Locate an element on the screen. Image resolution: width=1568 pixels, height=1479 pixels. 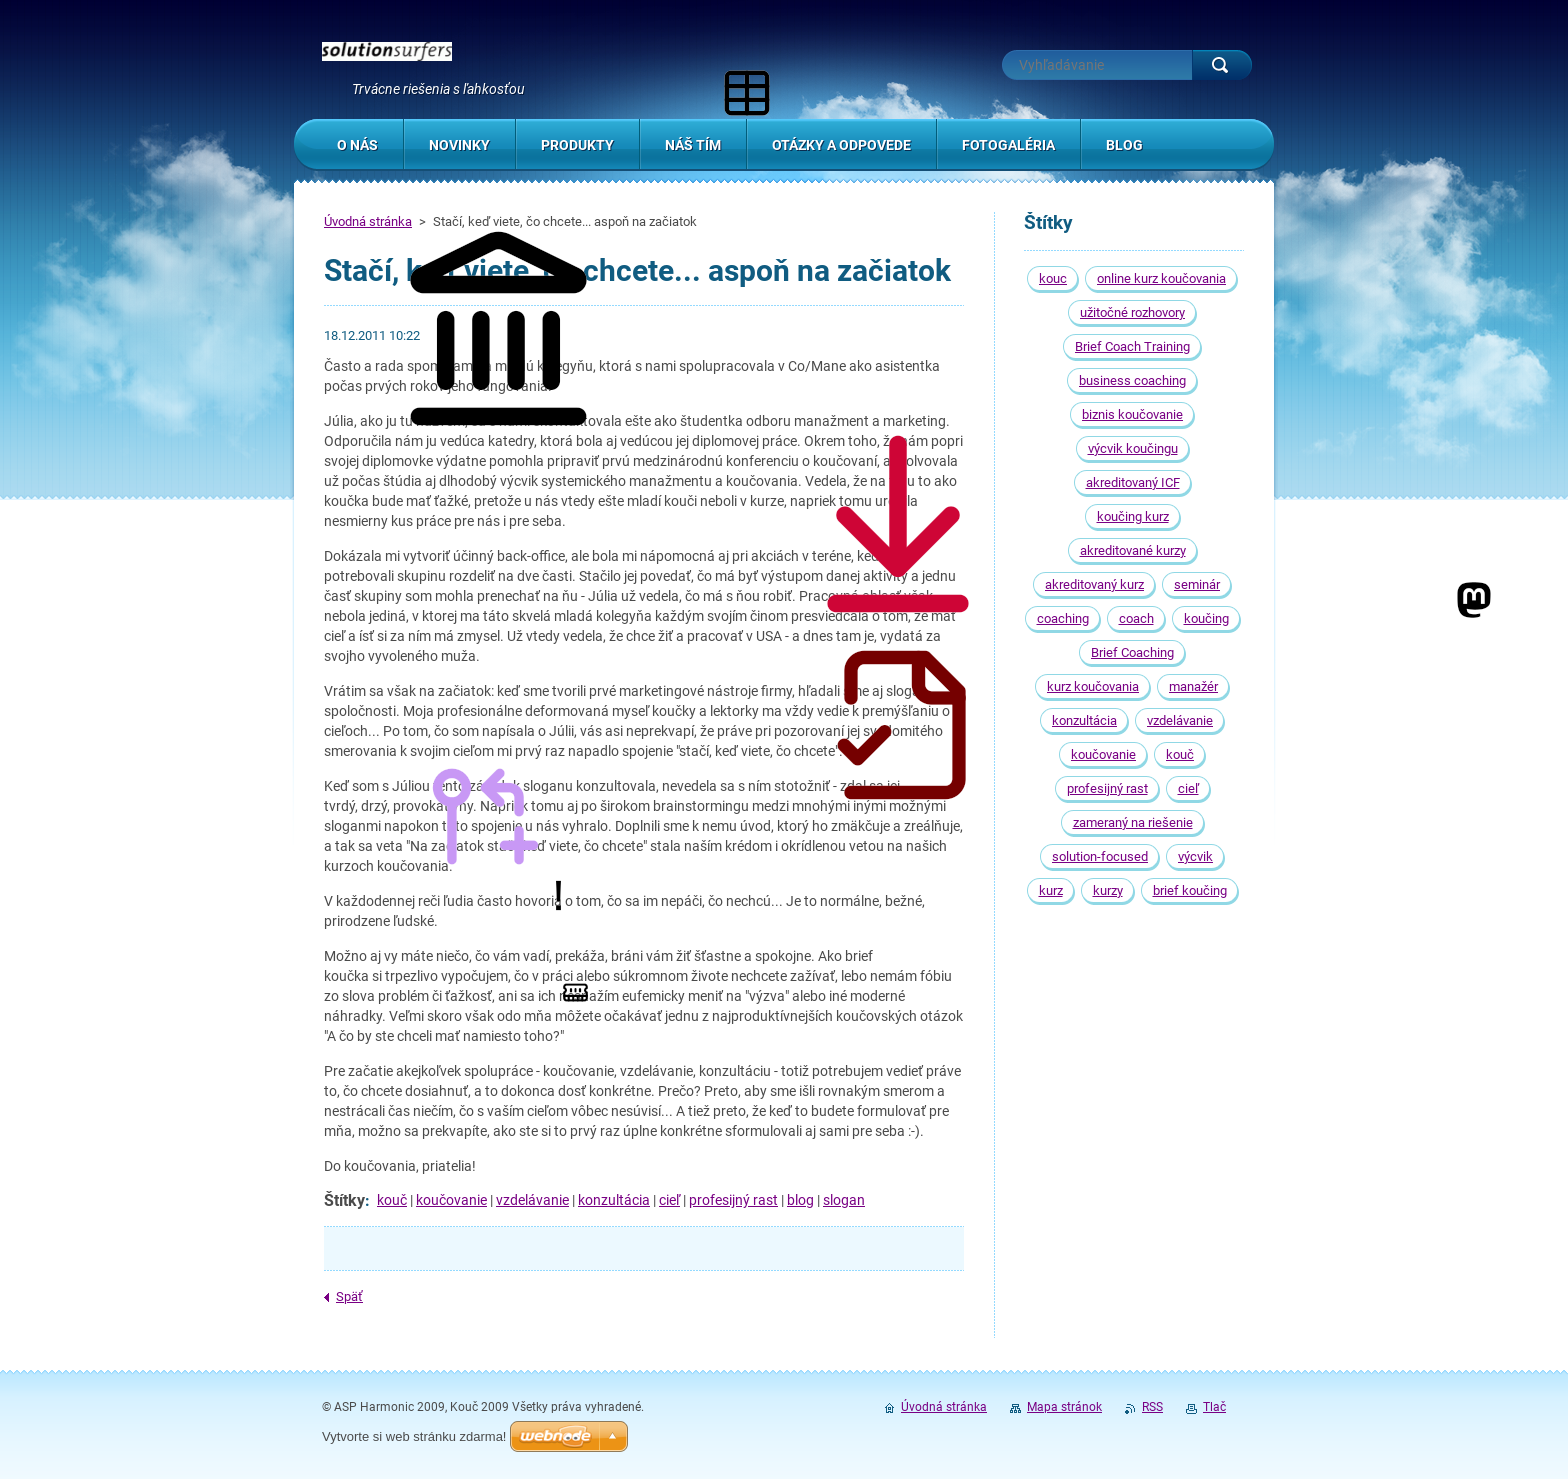
open mastodon app is located at coordinates (1474, 600).